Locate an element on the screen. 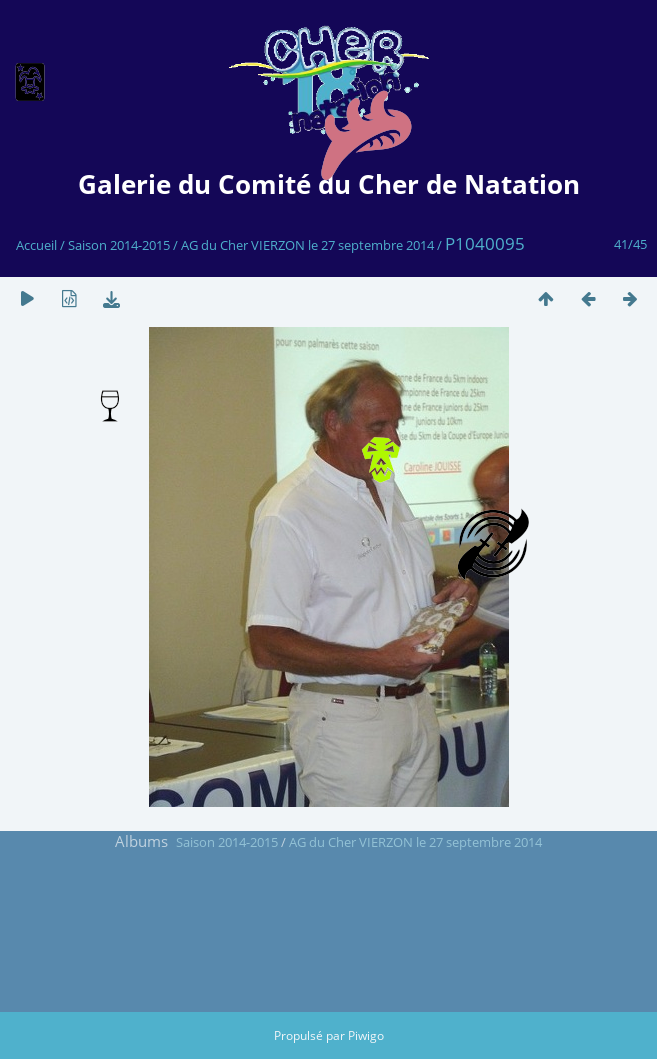 The image size is (657, 1059). select shell or fossil item in game inventory is located at coordinates (366, 135).